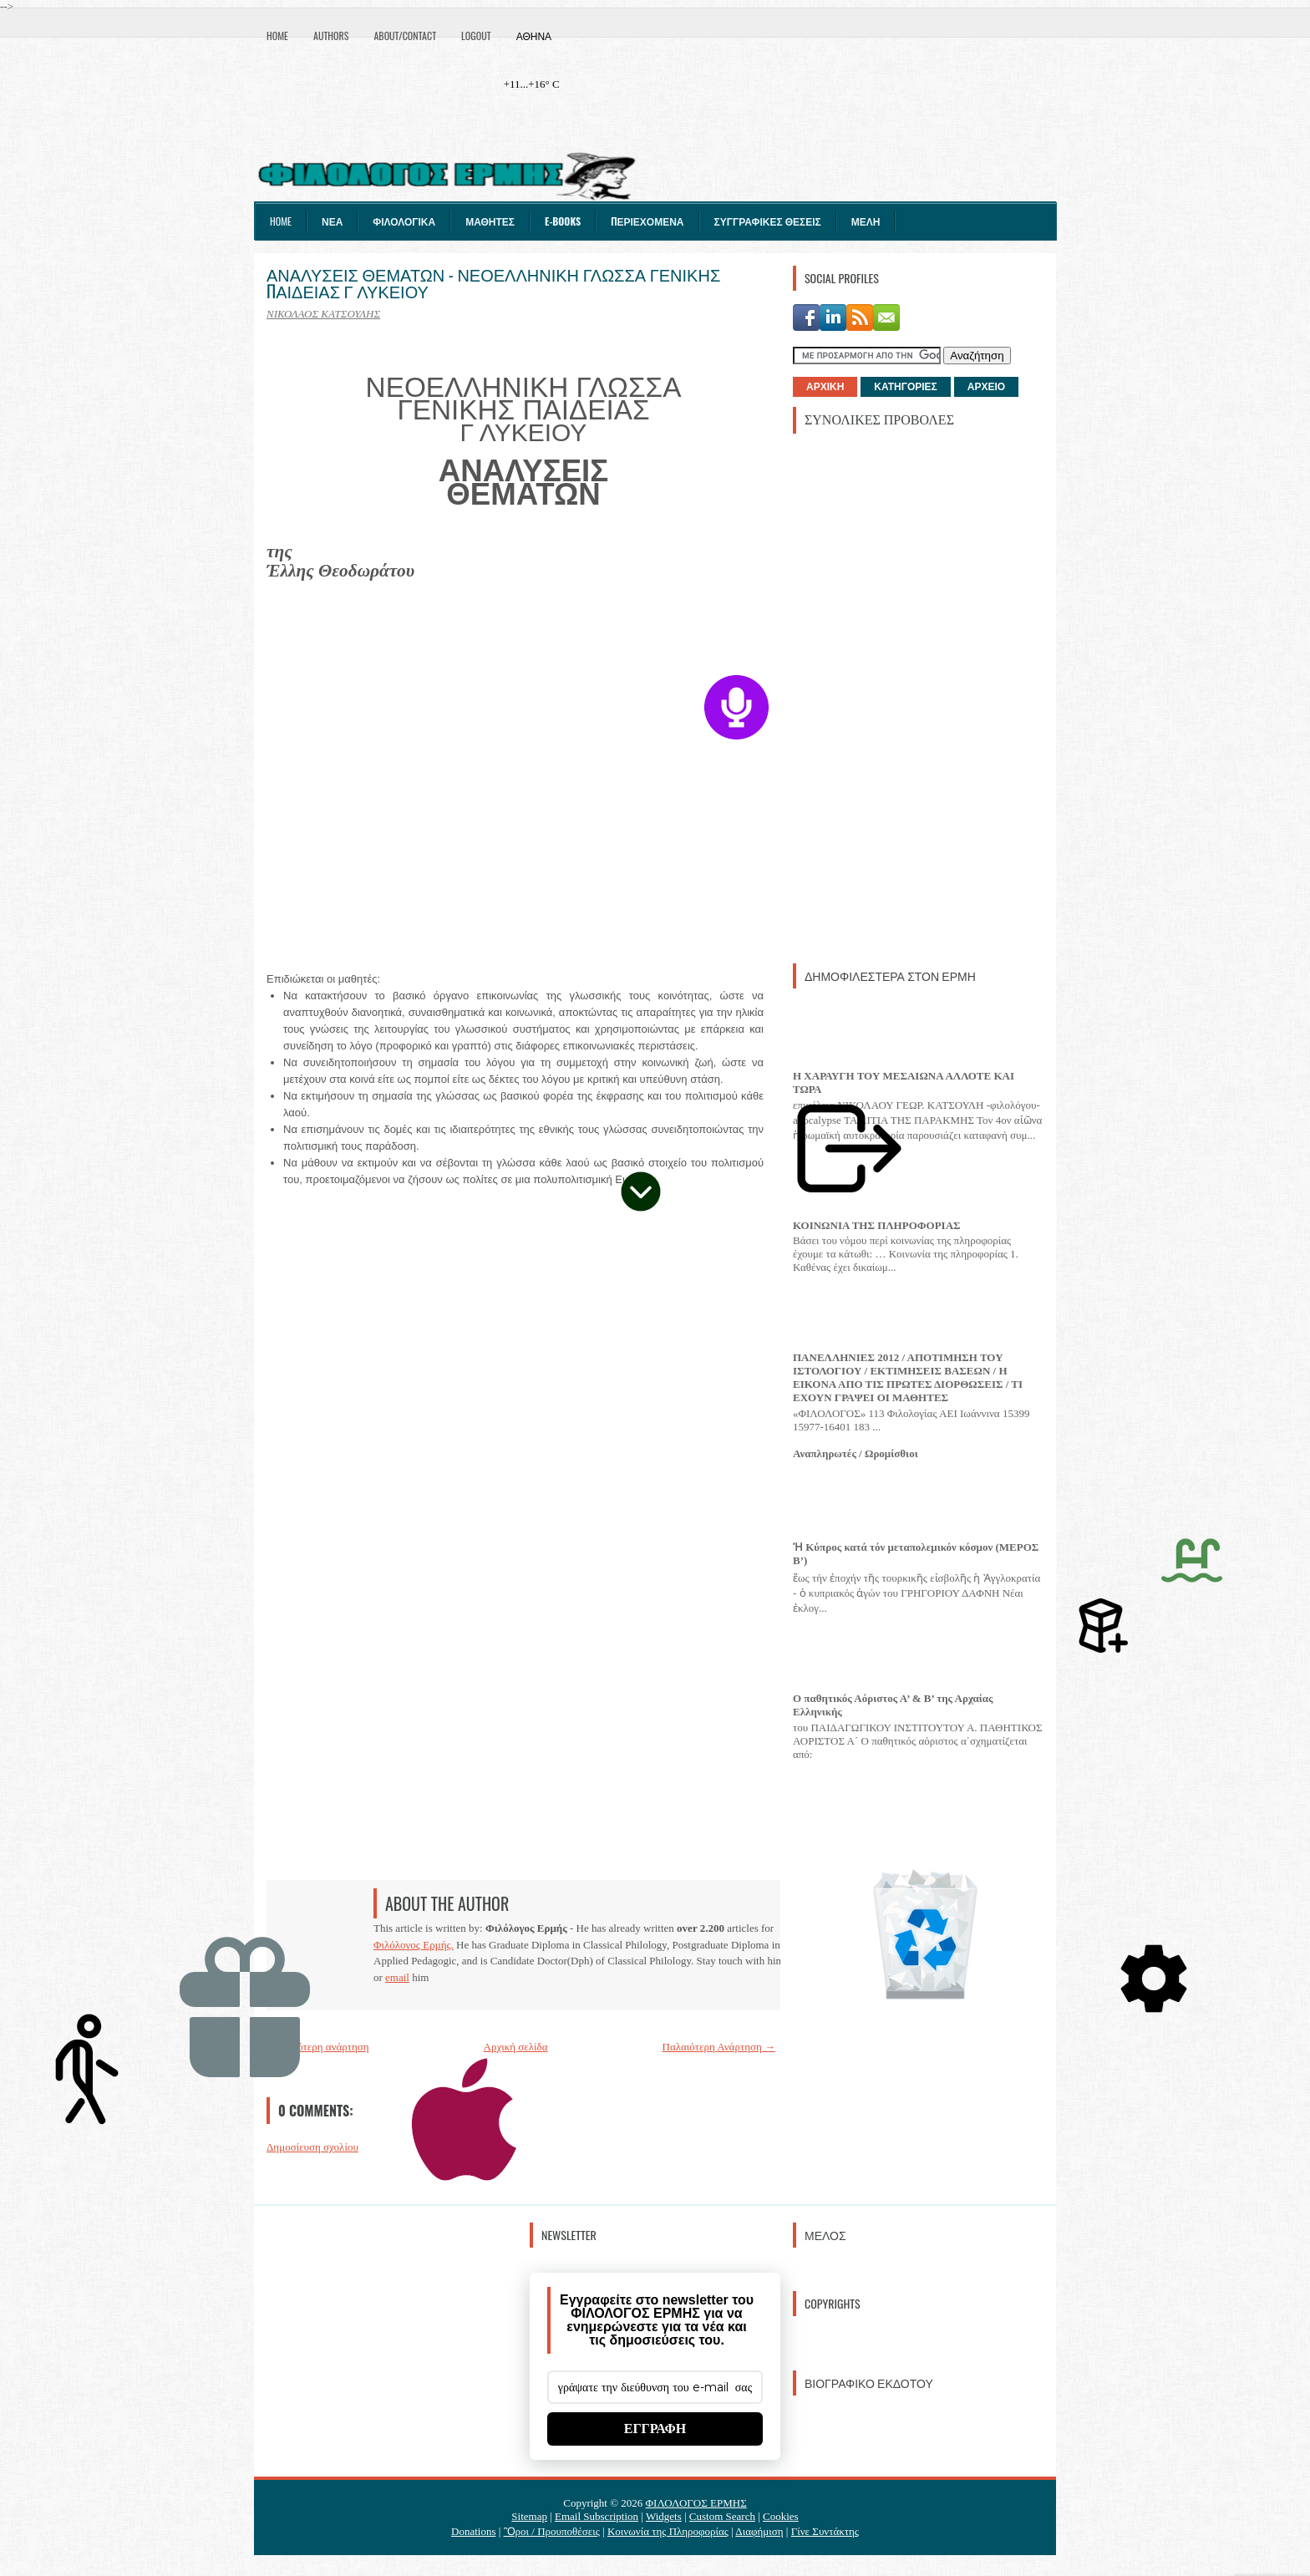 This screenshot has width=1310, height=2576. What do you see at coordinates (925, 1937) in the screenshot?
I see `open the recycle bin to view deleted files` at bounding box center [925, 1937].